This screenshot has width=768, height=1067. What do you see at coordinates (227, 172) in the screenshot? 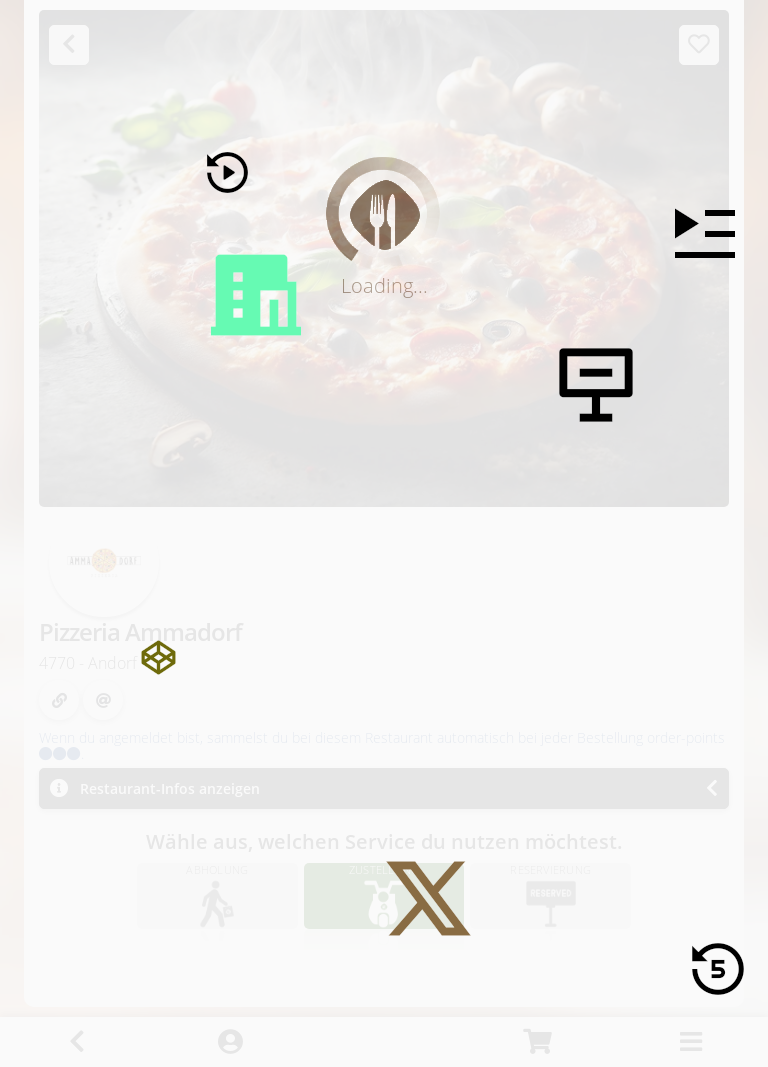
I see `view memories or flashback content` at bounding box center [227, 172].